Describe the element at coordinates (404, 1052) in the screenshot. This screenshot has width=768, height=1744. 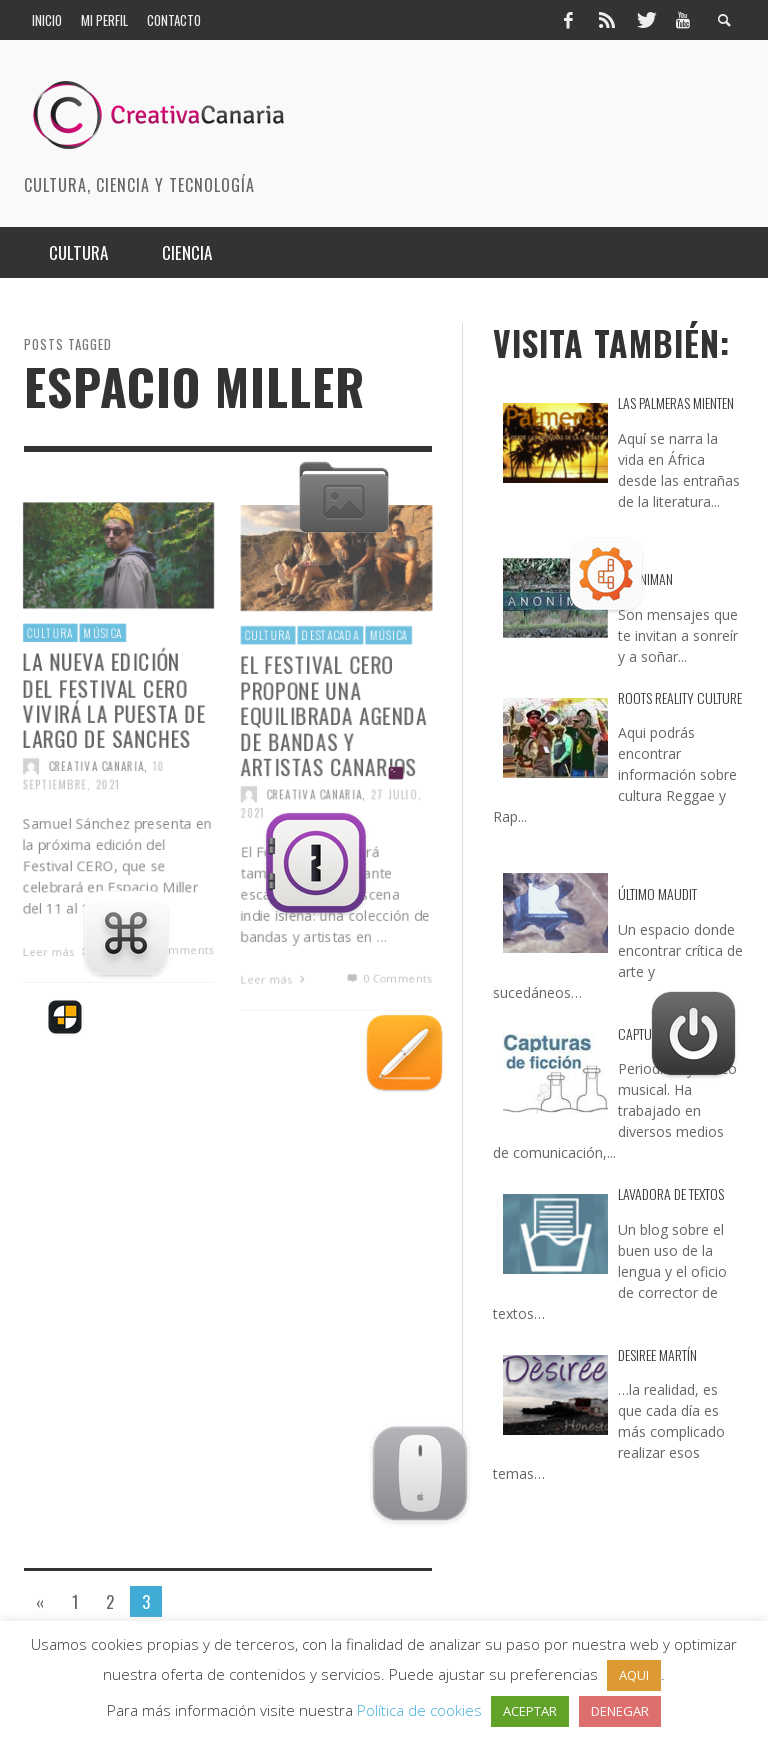
I see `open Apple Pages document editor` at that location.